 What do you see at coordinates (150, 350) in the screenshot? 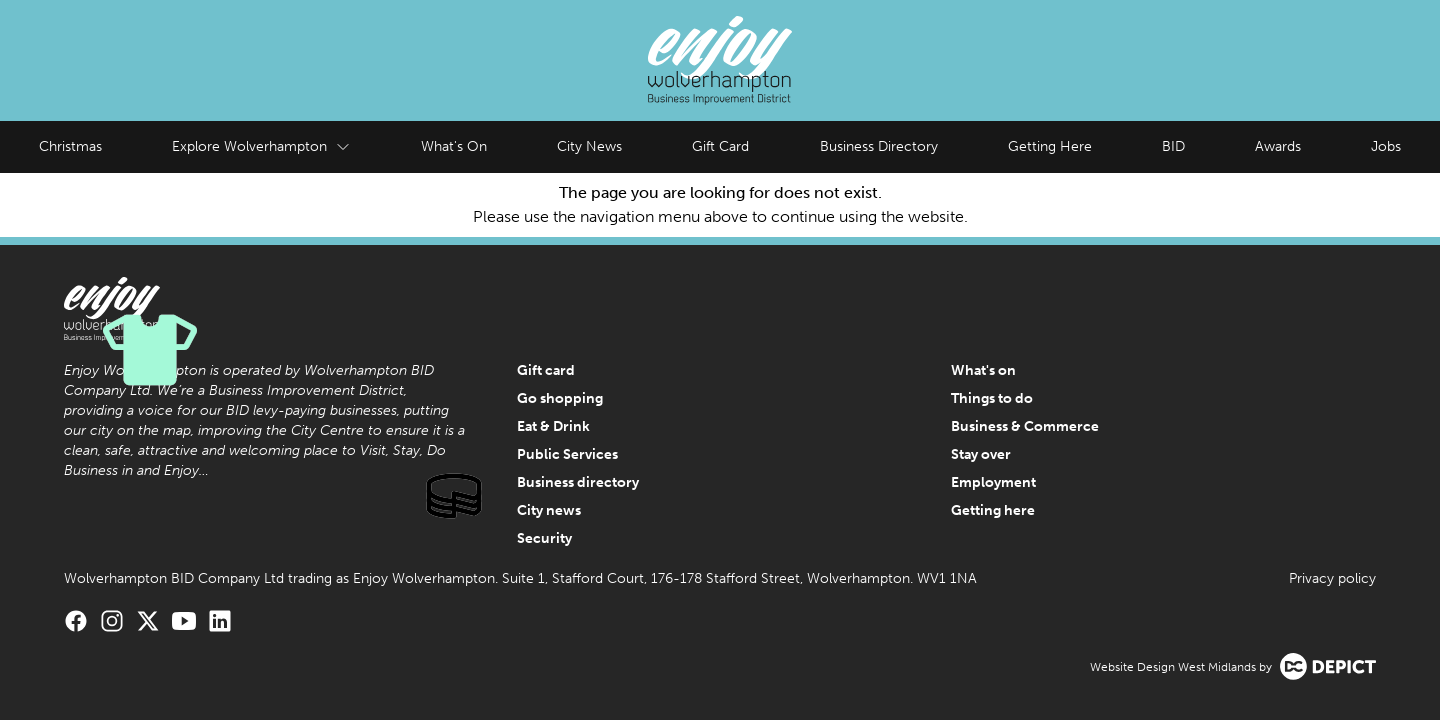
I see `browse clothing or apparel items` at bounding box center [150, 350].